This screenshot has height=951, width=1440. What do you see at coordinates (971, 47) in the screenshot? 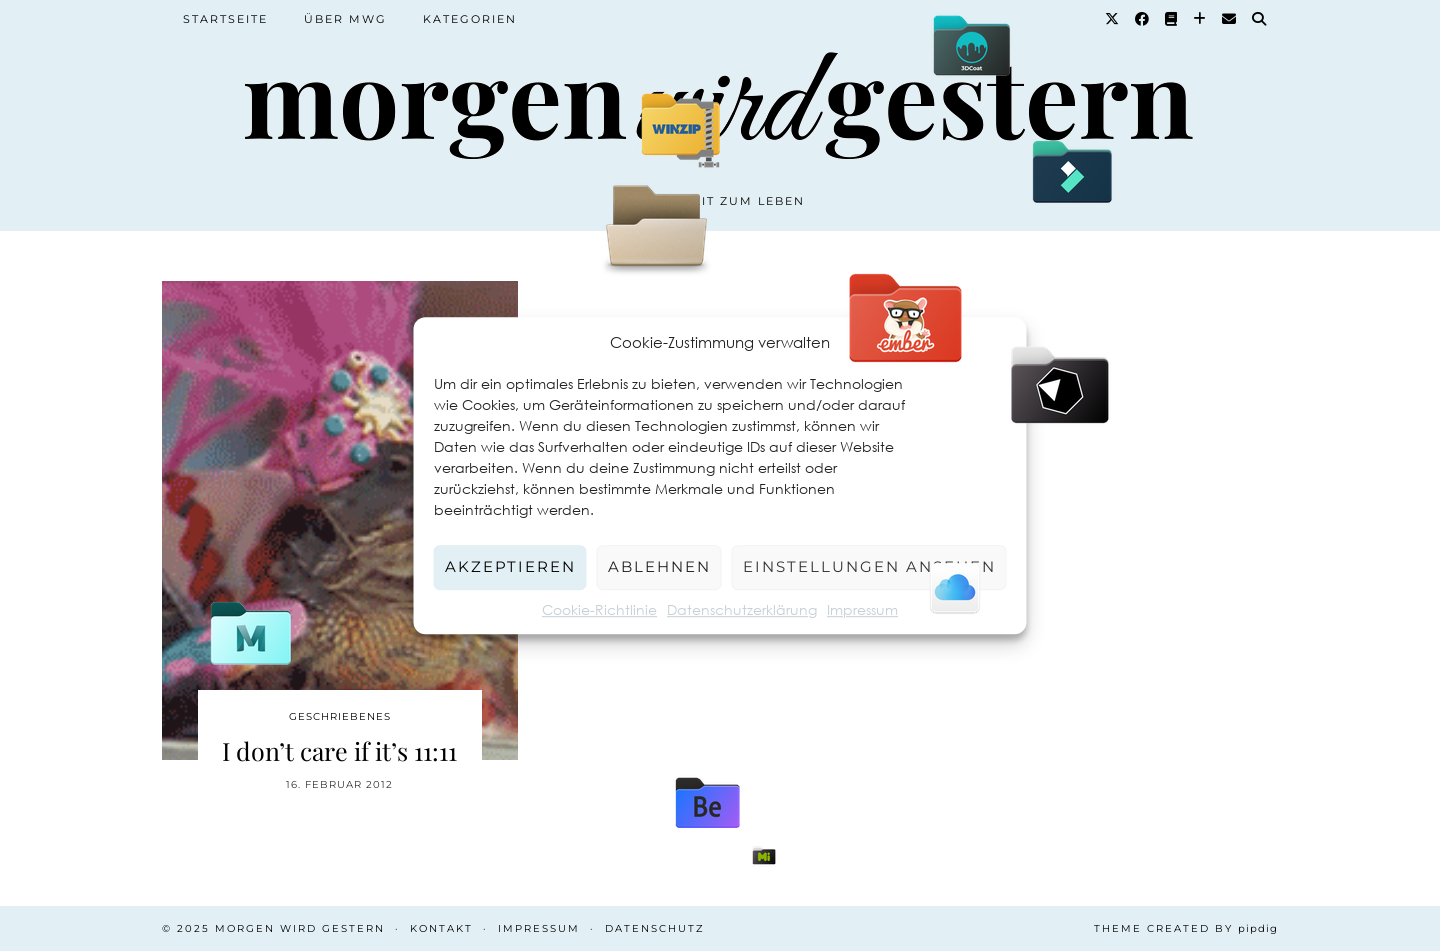
I see `open 3D Coat project files folder` at bounding box center [971, 47].